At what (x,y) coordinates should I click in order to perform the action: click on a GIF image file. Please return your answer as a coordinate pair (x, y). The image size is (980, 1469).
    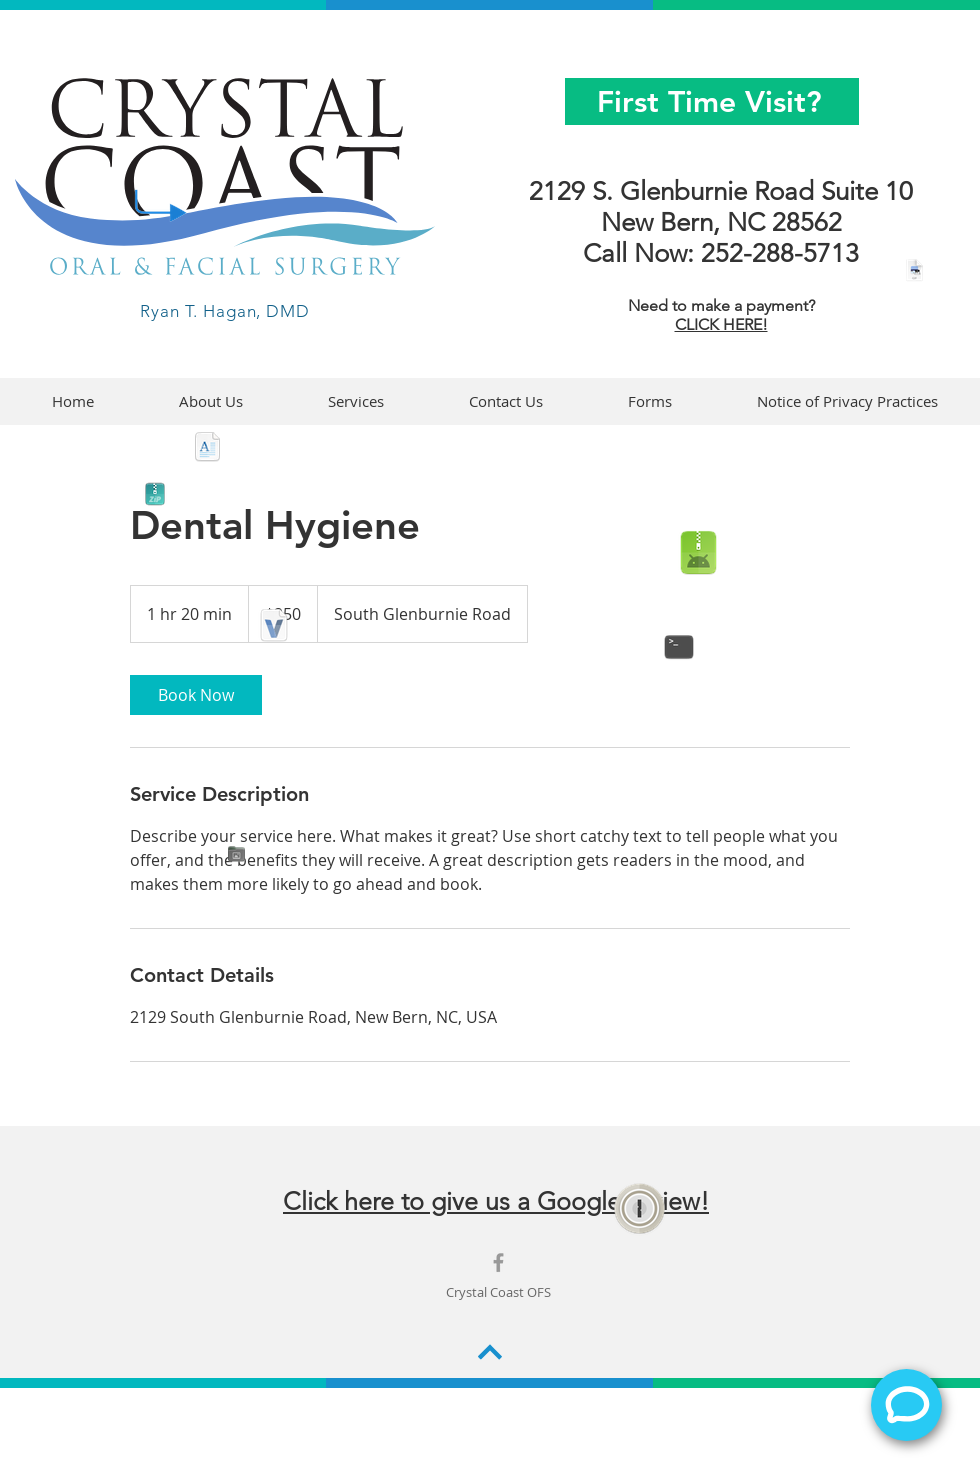
    Looking at the image, I should click on (914, 270).